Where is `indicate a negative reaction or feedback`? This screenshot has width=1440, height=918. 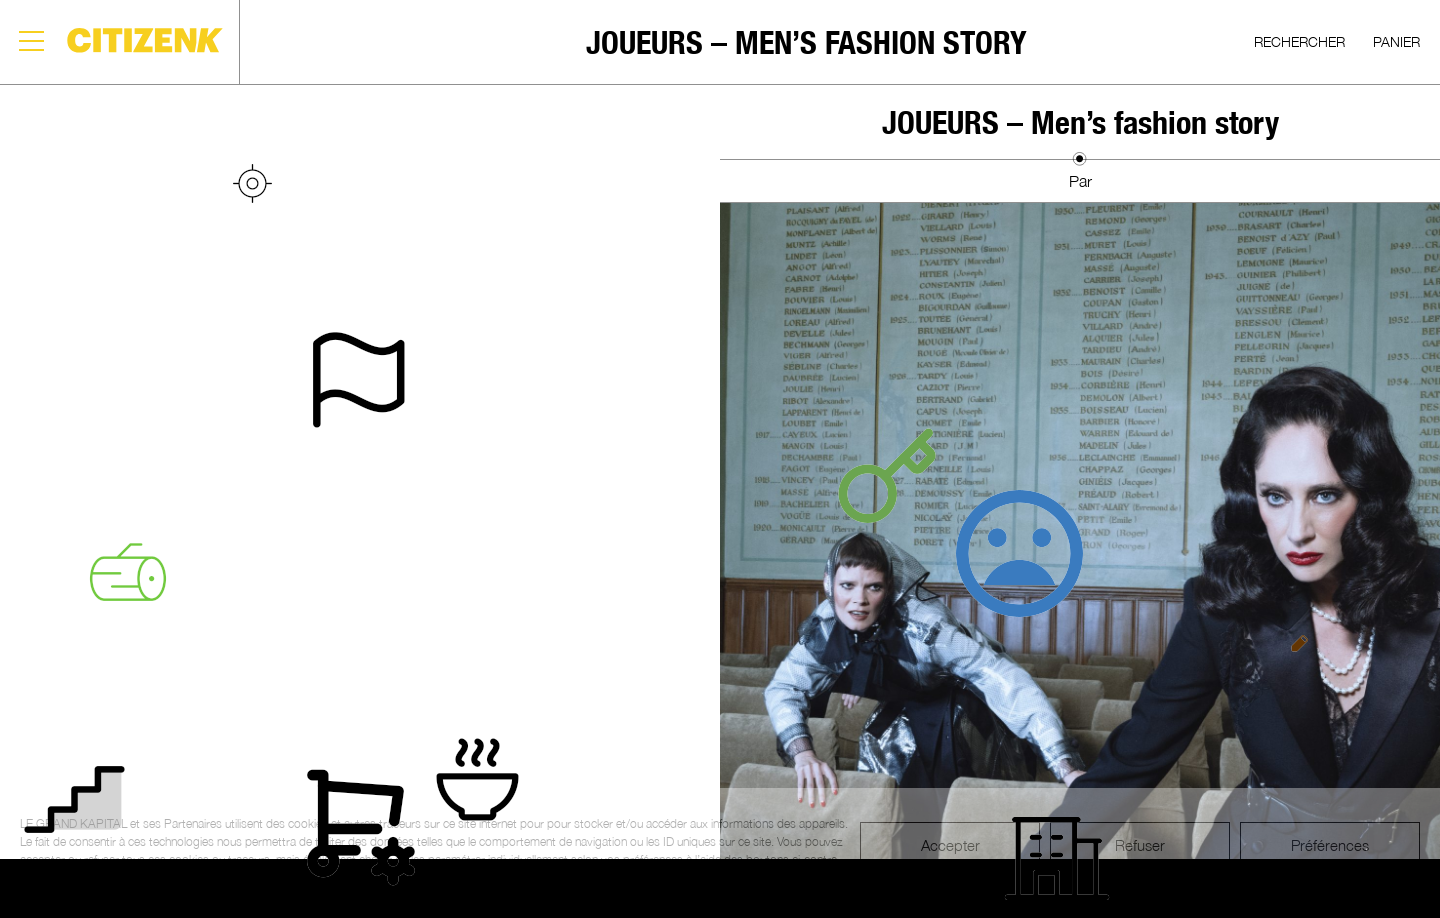
indicate a negative reaction or feedback is located at coordinates (1019, 553).